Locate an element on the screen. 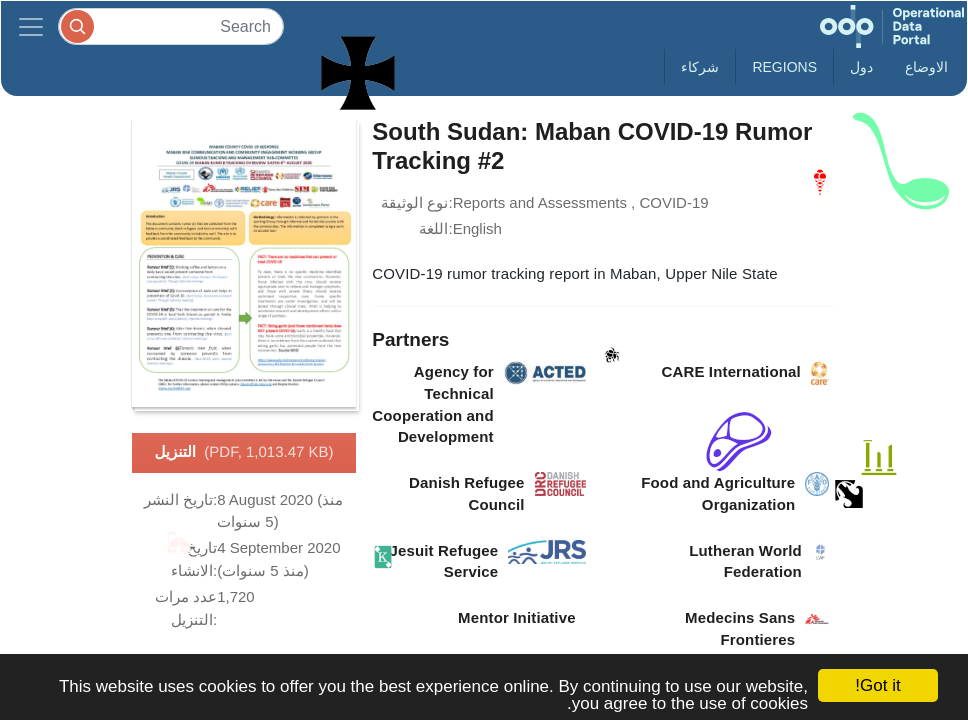 The width and height of the screenshot is (968, 720). access historical or classical content is located at coordinates (879, 457).